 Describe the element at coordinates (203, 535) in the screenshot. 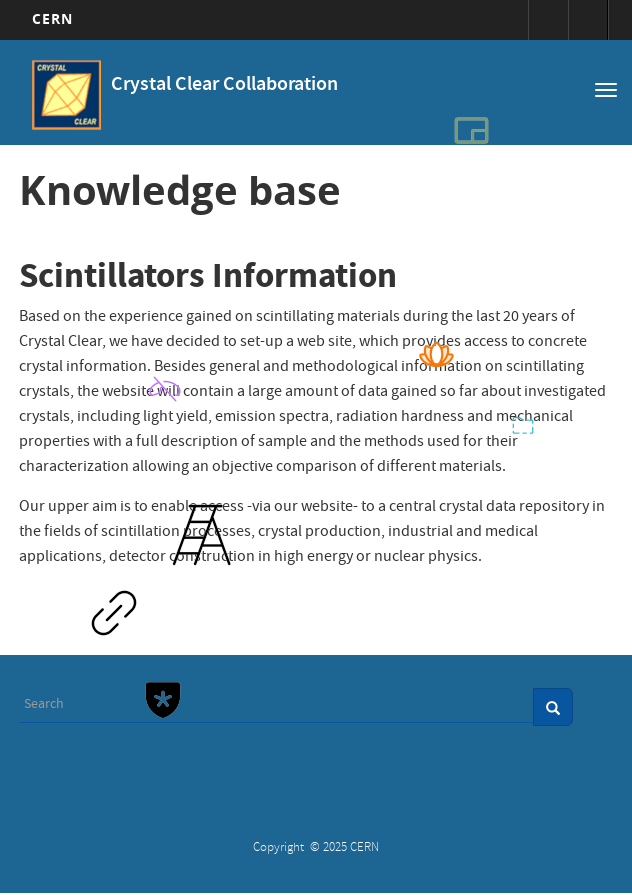

I see `access tools or equipment section` at that location.